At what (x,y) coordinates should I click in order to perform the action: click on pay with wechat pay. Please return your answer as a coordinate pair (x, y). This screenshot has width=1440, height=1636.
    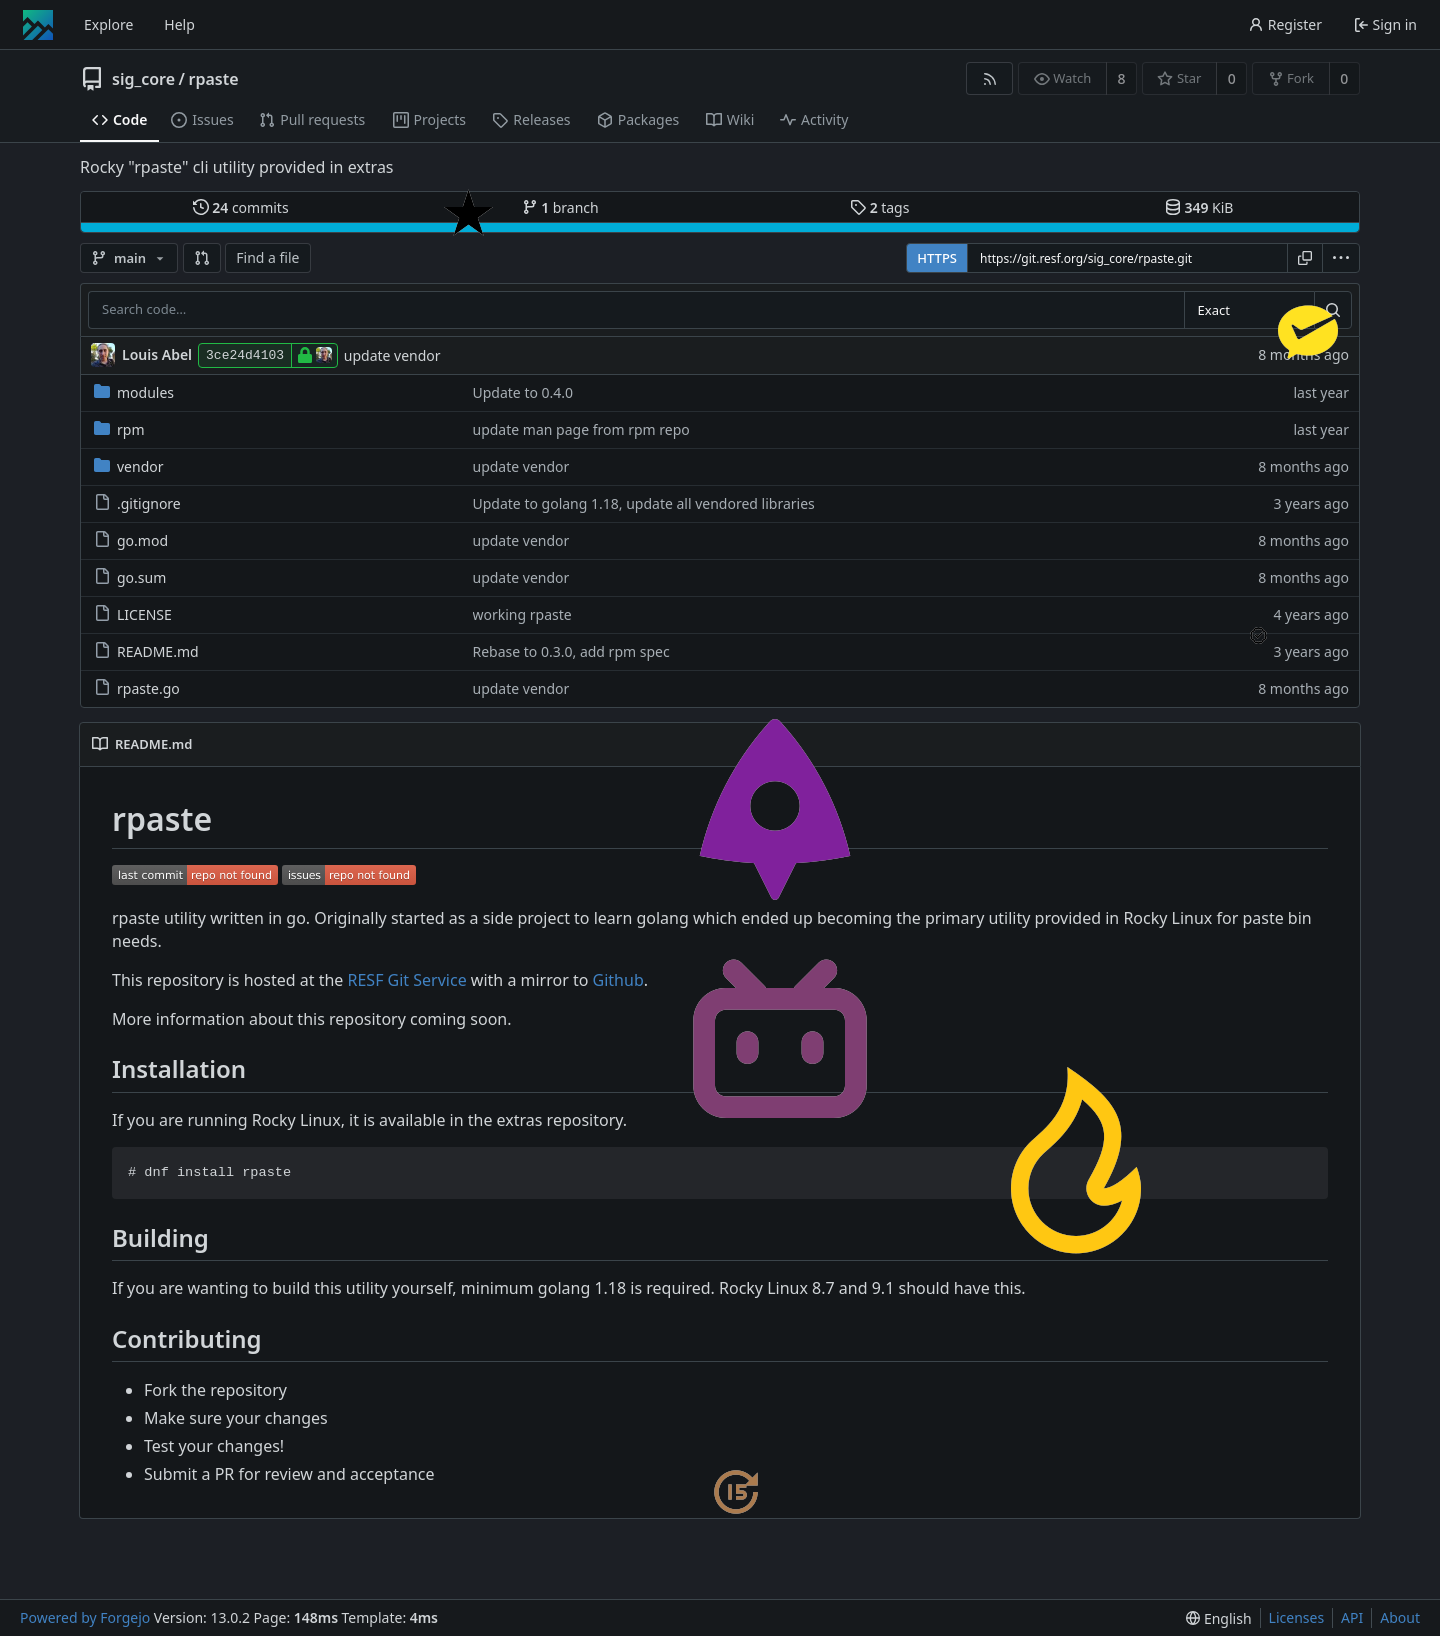
    Looking at the image, I should click on (1308, 331).